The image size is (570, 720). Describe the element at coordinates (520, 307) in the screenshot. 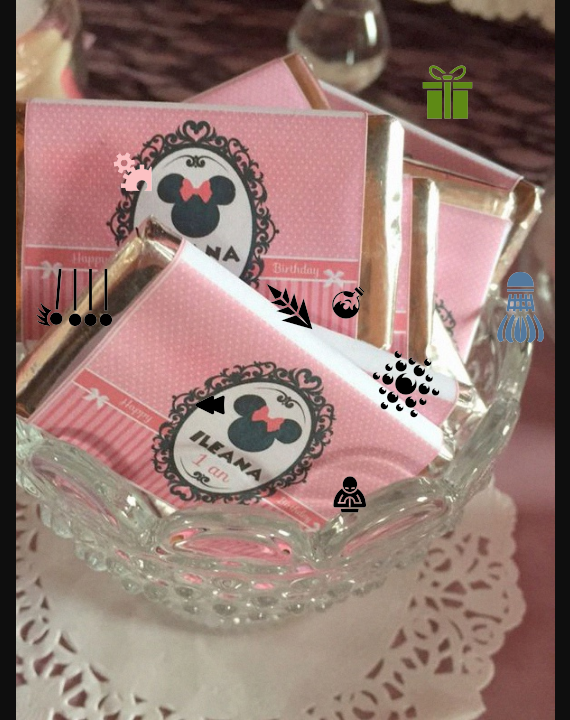

I see `access badminton game or activity` at that location.